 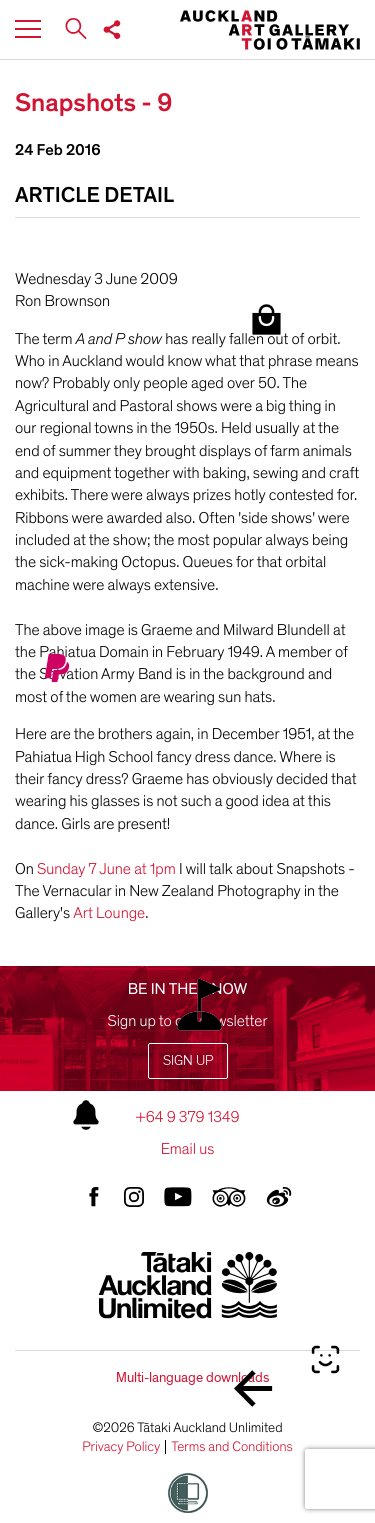 What do you see at coordinates (86, 1115) in the screenshot?
I see `view your notifications` at bounding box center [86, 1115].